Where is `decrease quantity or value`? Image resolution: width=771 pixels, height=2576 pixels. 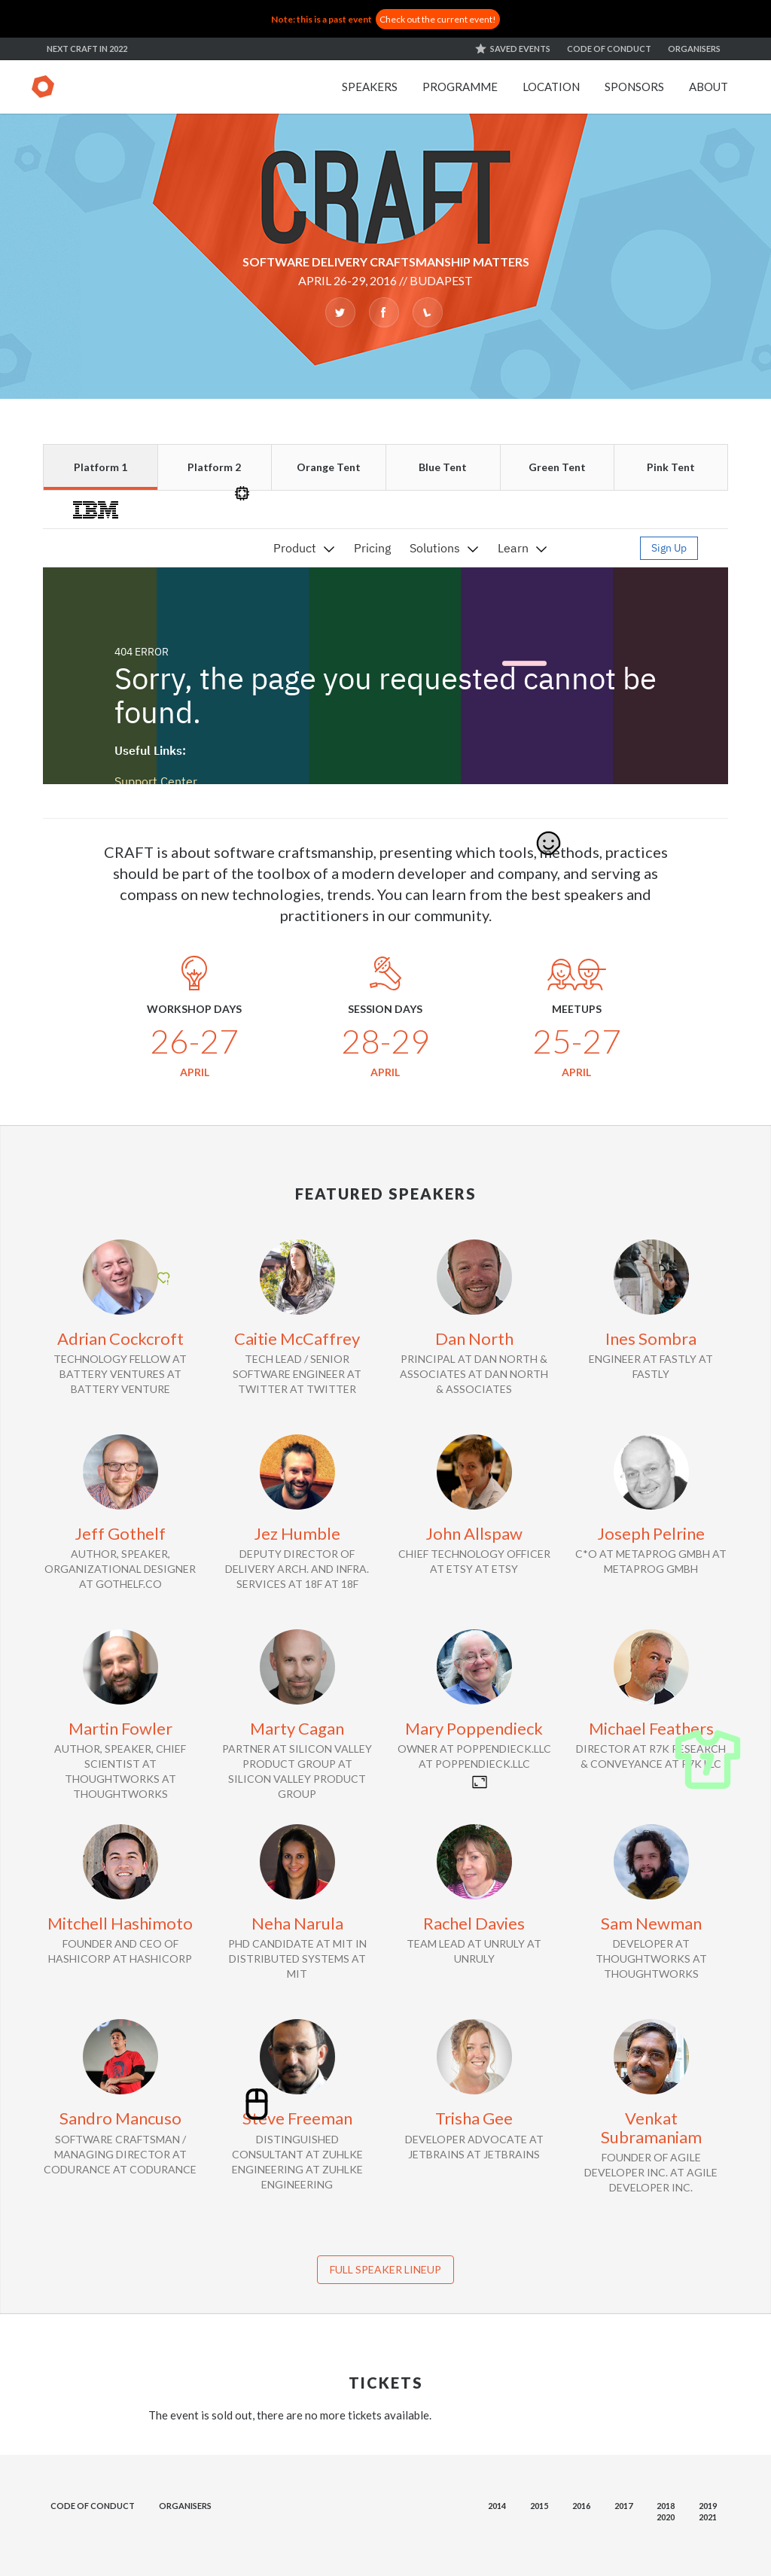
decrease quantity or value is located at coordinates (524, 663).